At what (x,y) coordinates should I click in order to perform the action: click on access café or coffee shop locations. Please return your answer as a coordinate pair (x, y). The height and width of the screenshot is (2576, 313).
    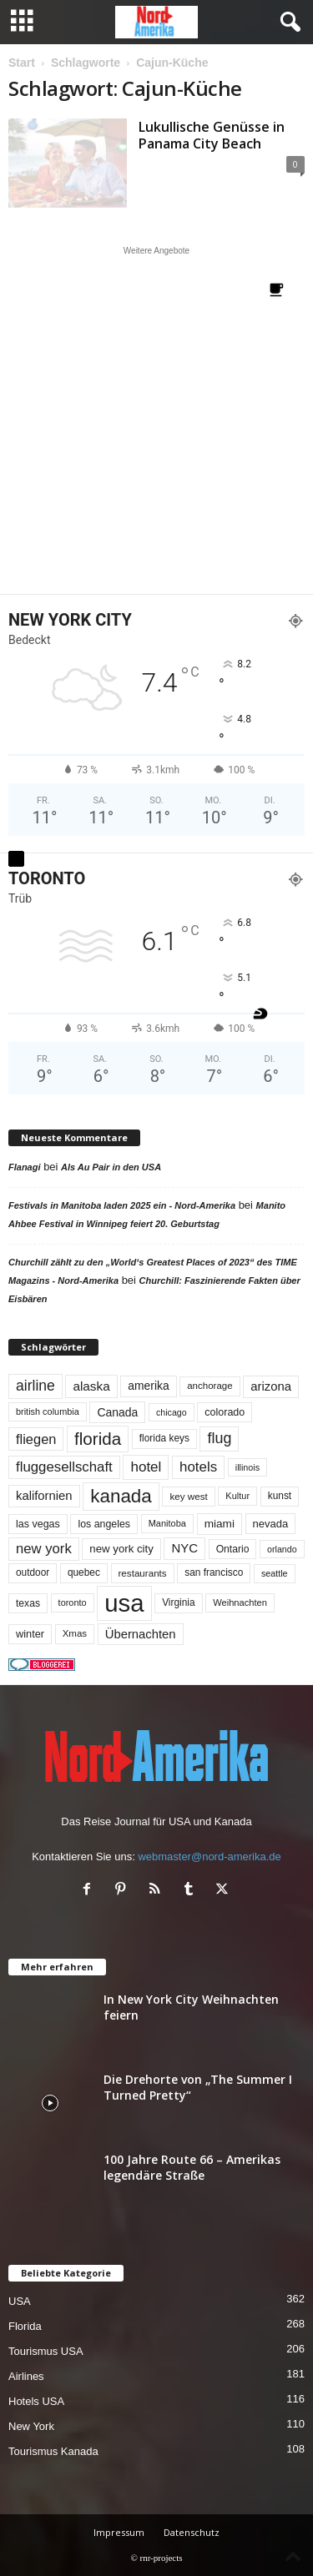
    Looking at the image, I should click on (275, 289).